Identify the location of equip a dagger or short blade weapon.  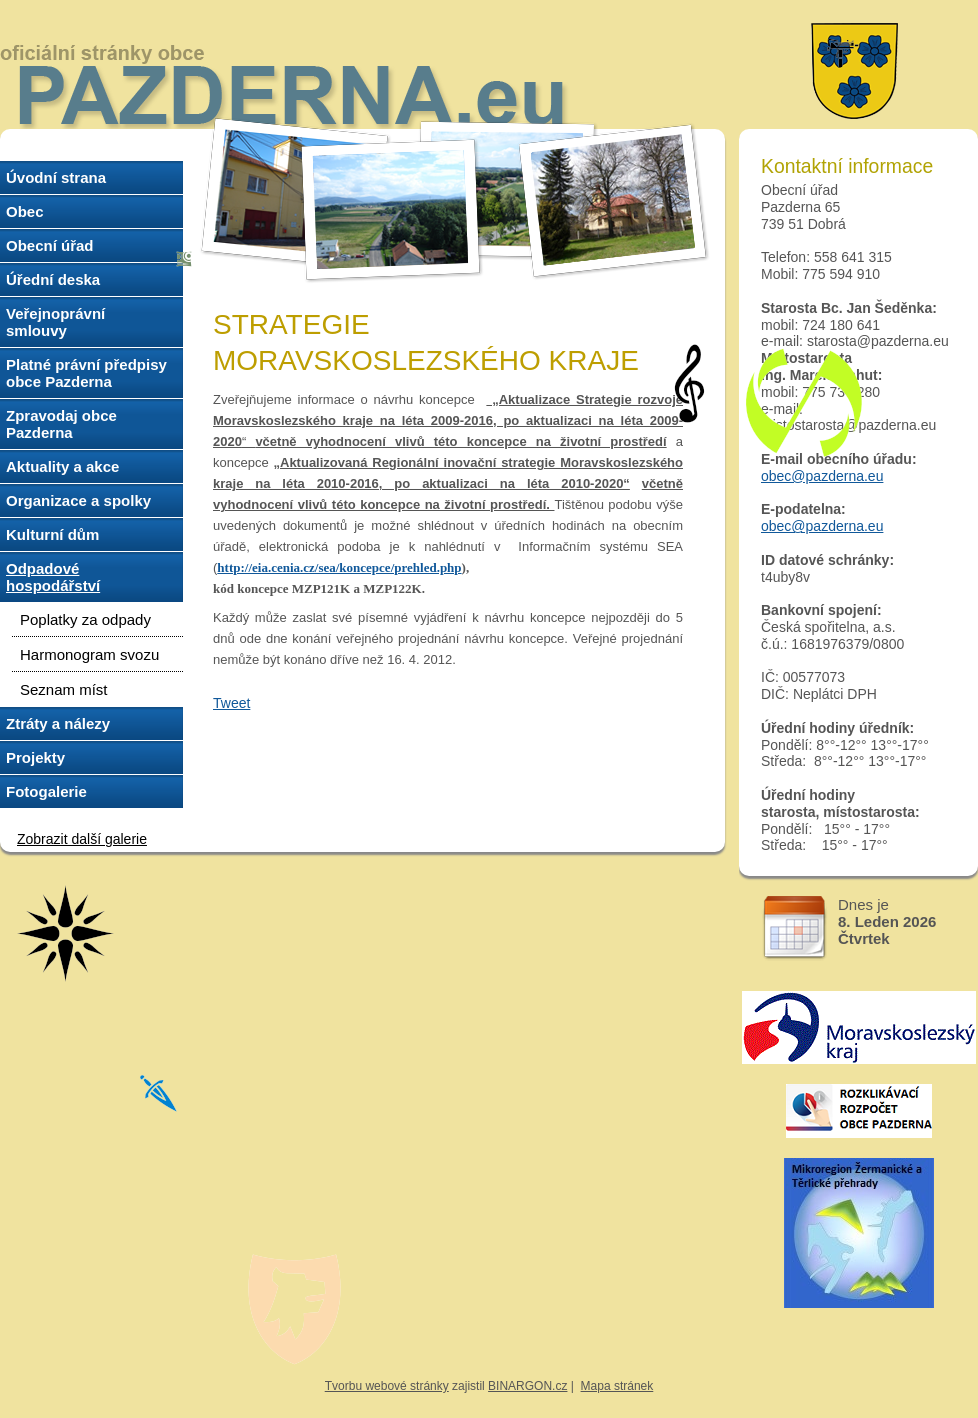
(158, 1093).